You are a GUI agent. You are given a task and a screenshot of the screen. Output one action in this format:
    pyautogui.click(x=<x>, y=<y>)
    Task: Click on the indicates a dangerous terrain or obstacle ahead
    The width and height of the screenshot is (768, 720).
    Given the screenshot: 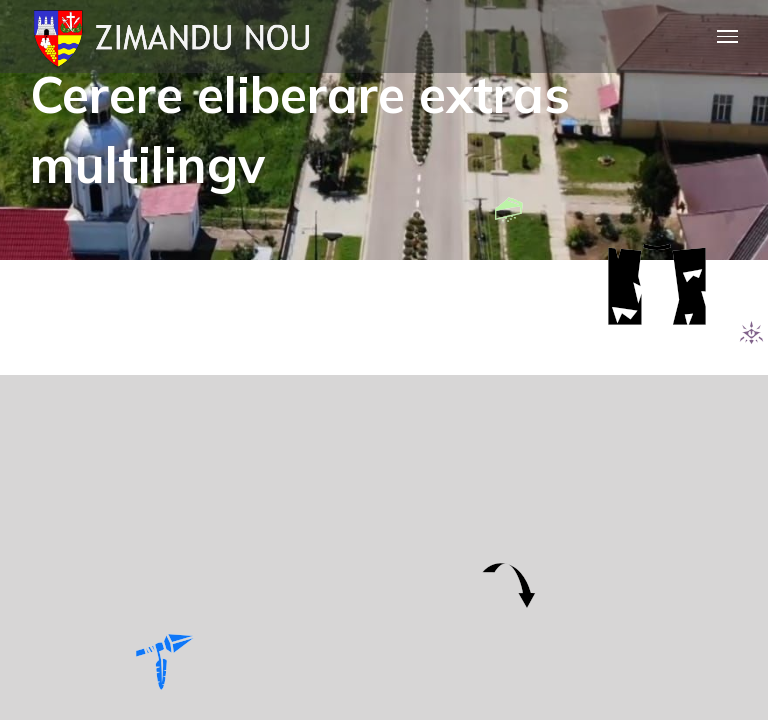 What is the action you would take?
    pyautogui.click(x=657, y=276)
    